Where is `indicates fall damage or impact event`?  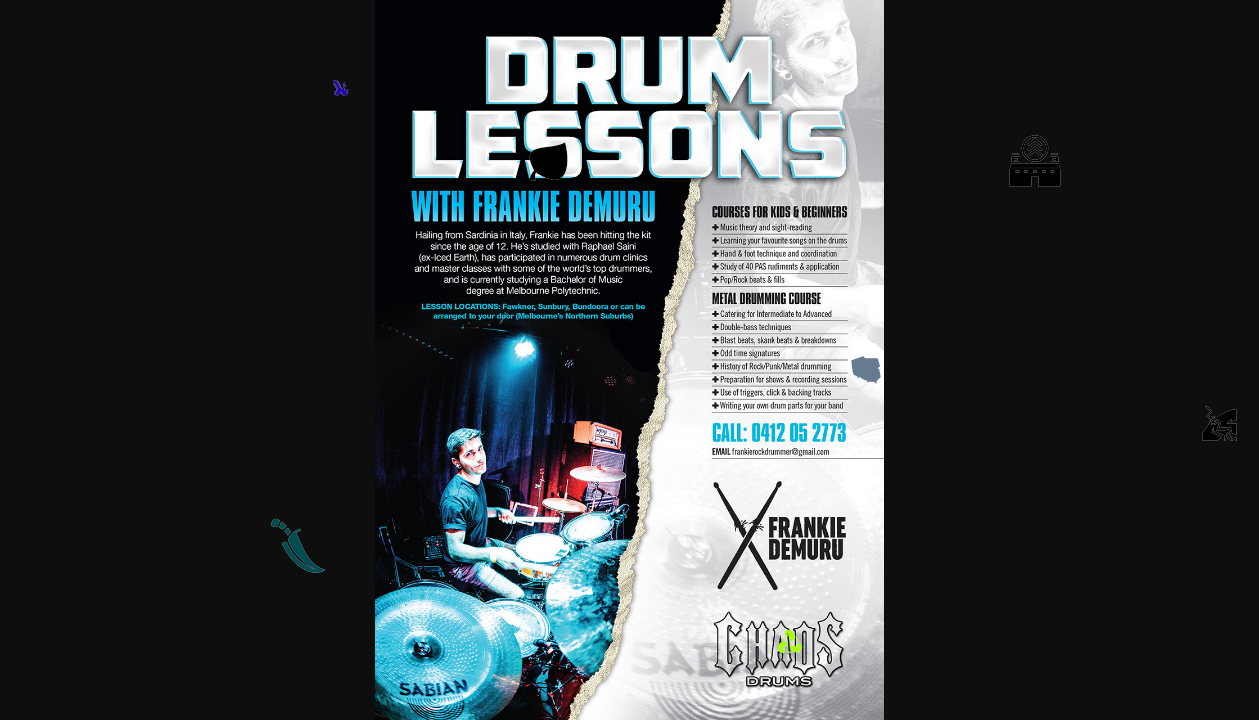
indicates fall damage or impact event is located at coordinates (341, 88).